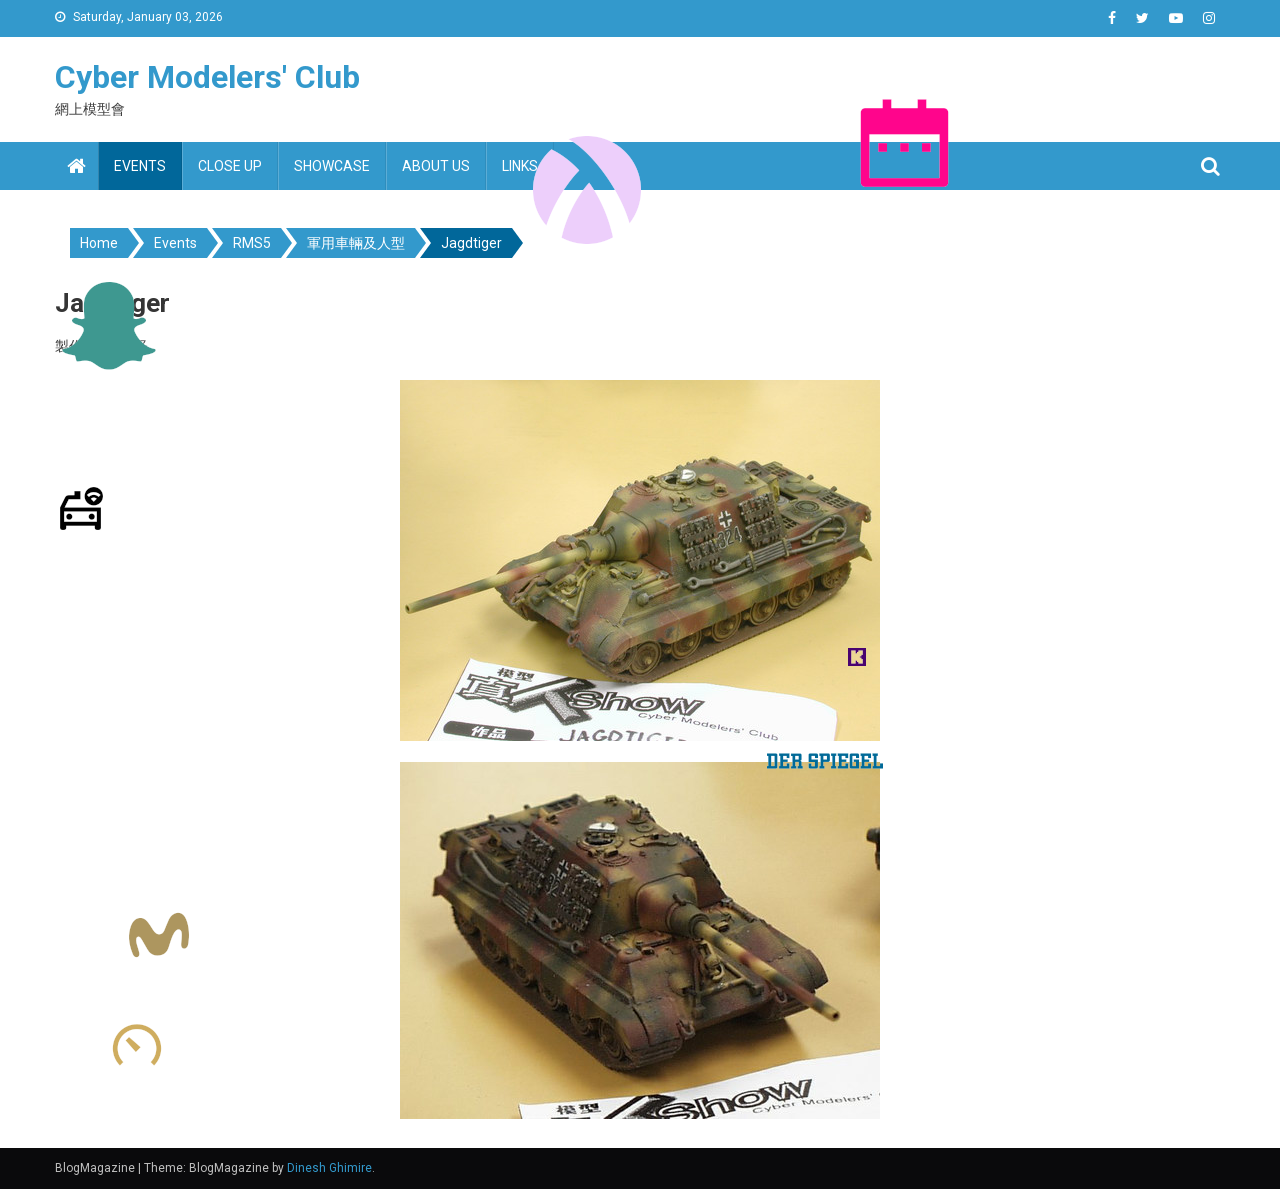  Describe the element at coordinates (857, 657) in the screenshot. I see `open the Kick streaming platform` at that location.